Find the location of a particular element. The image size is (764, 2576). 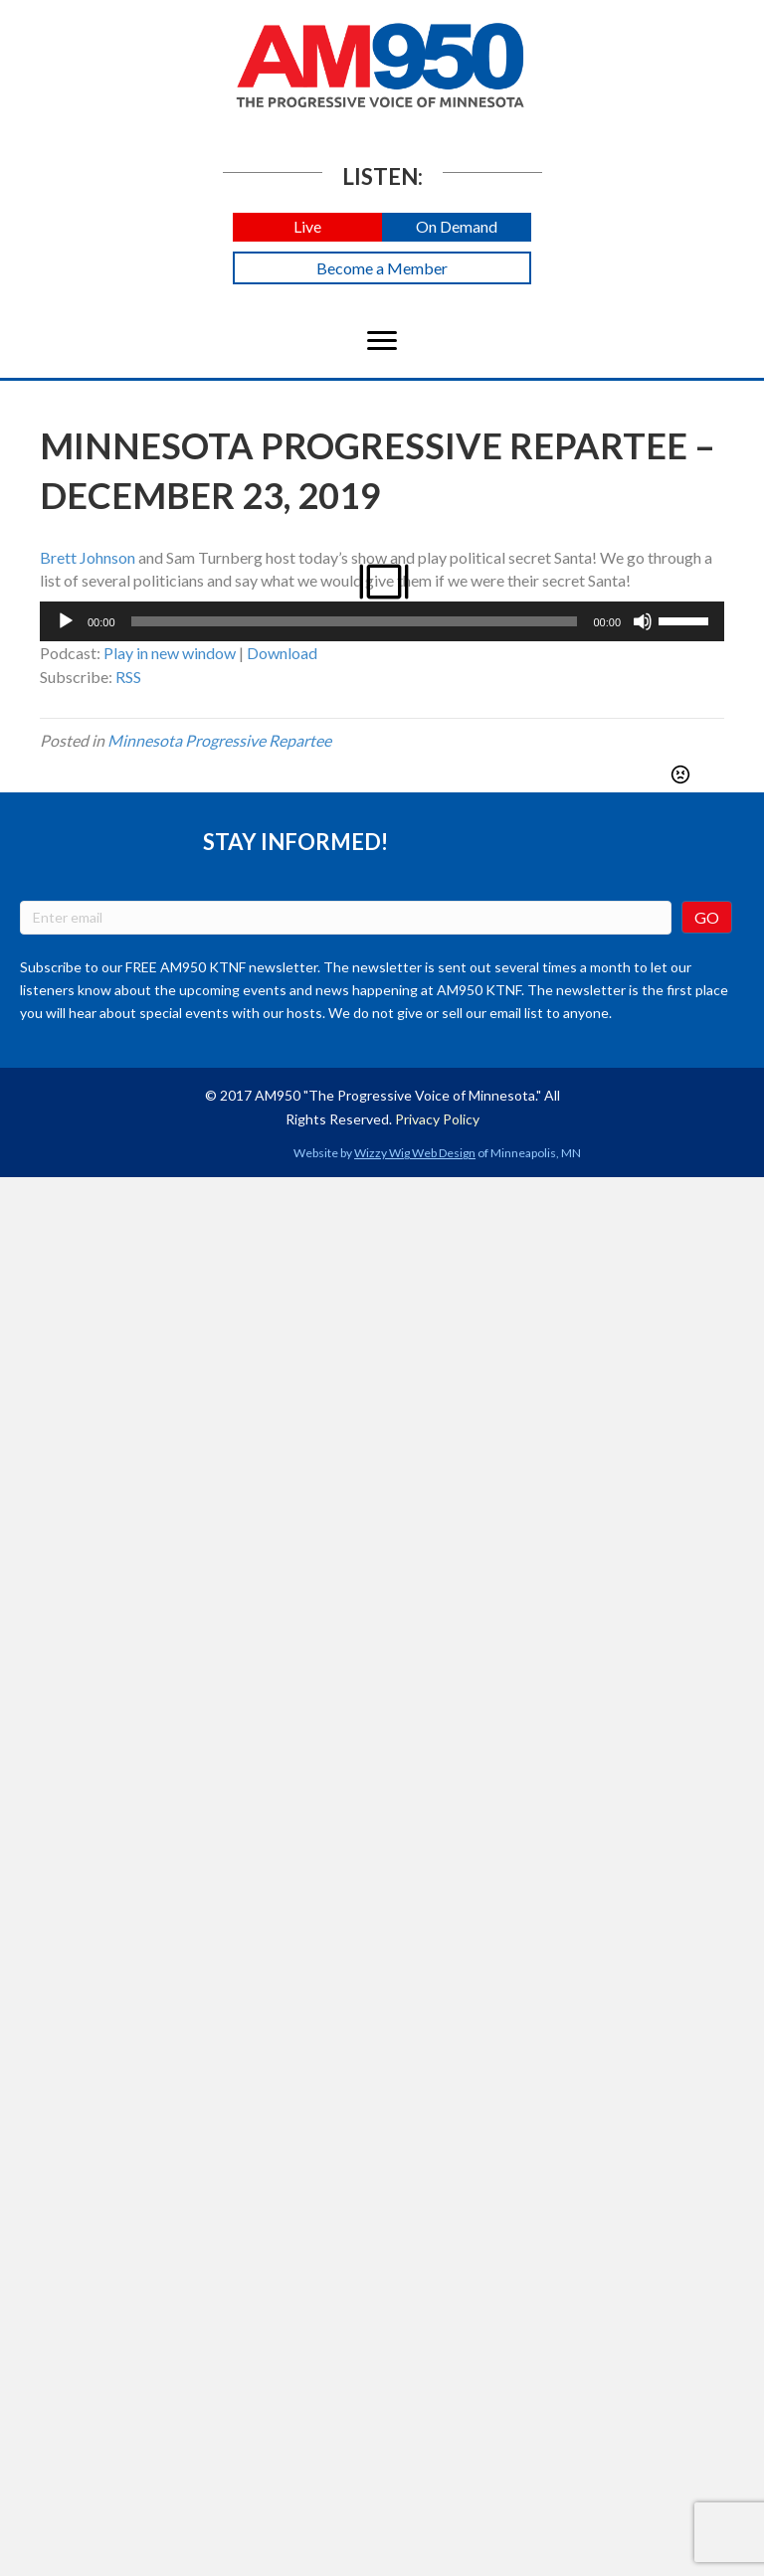

express dissatisfaction or negative feedback is located at coordinates (680, 774).